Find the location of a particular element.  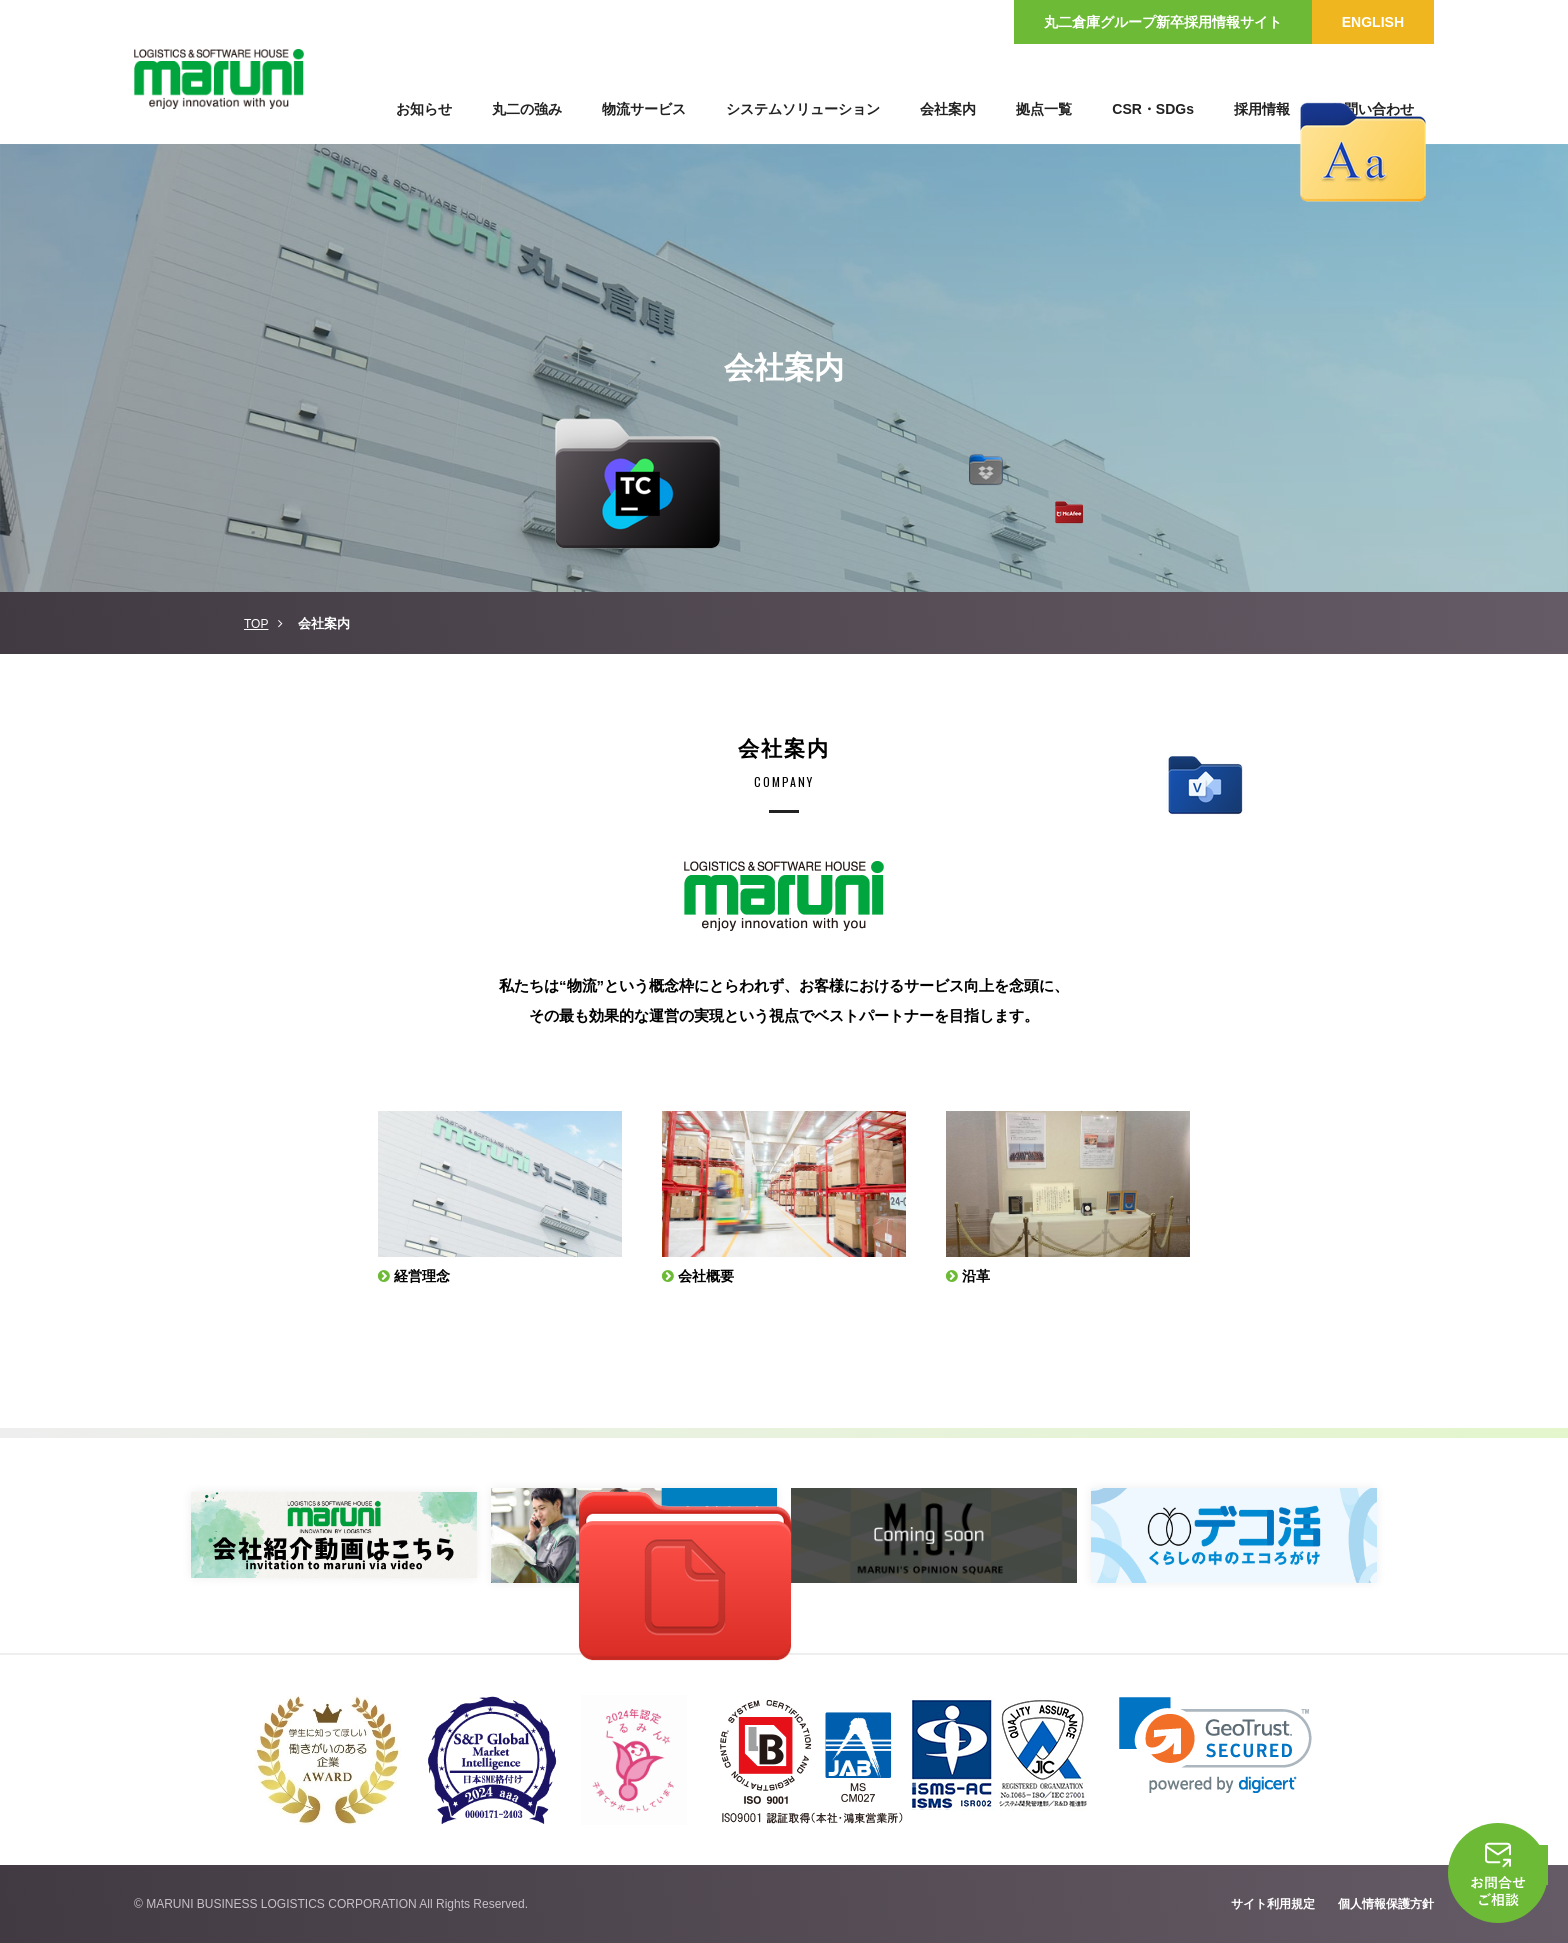

open your documents folder is located at coordinates (685, 1576).